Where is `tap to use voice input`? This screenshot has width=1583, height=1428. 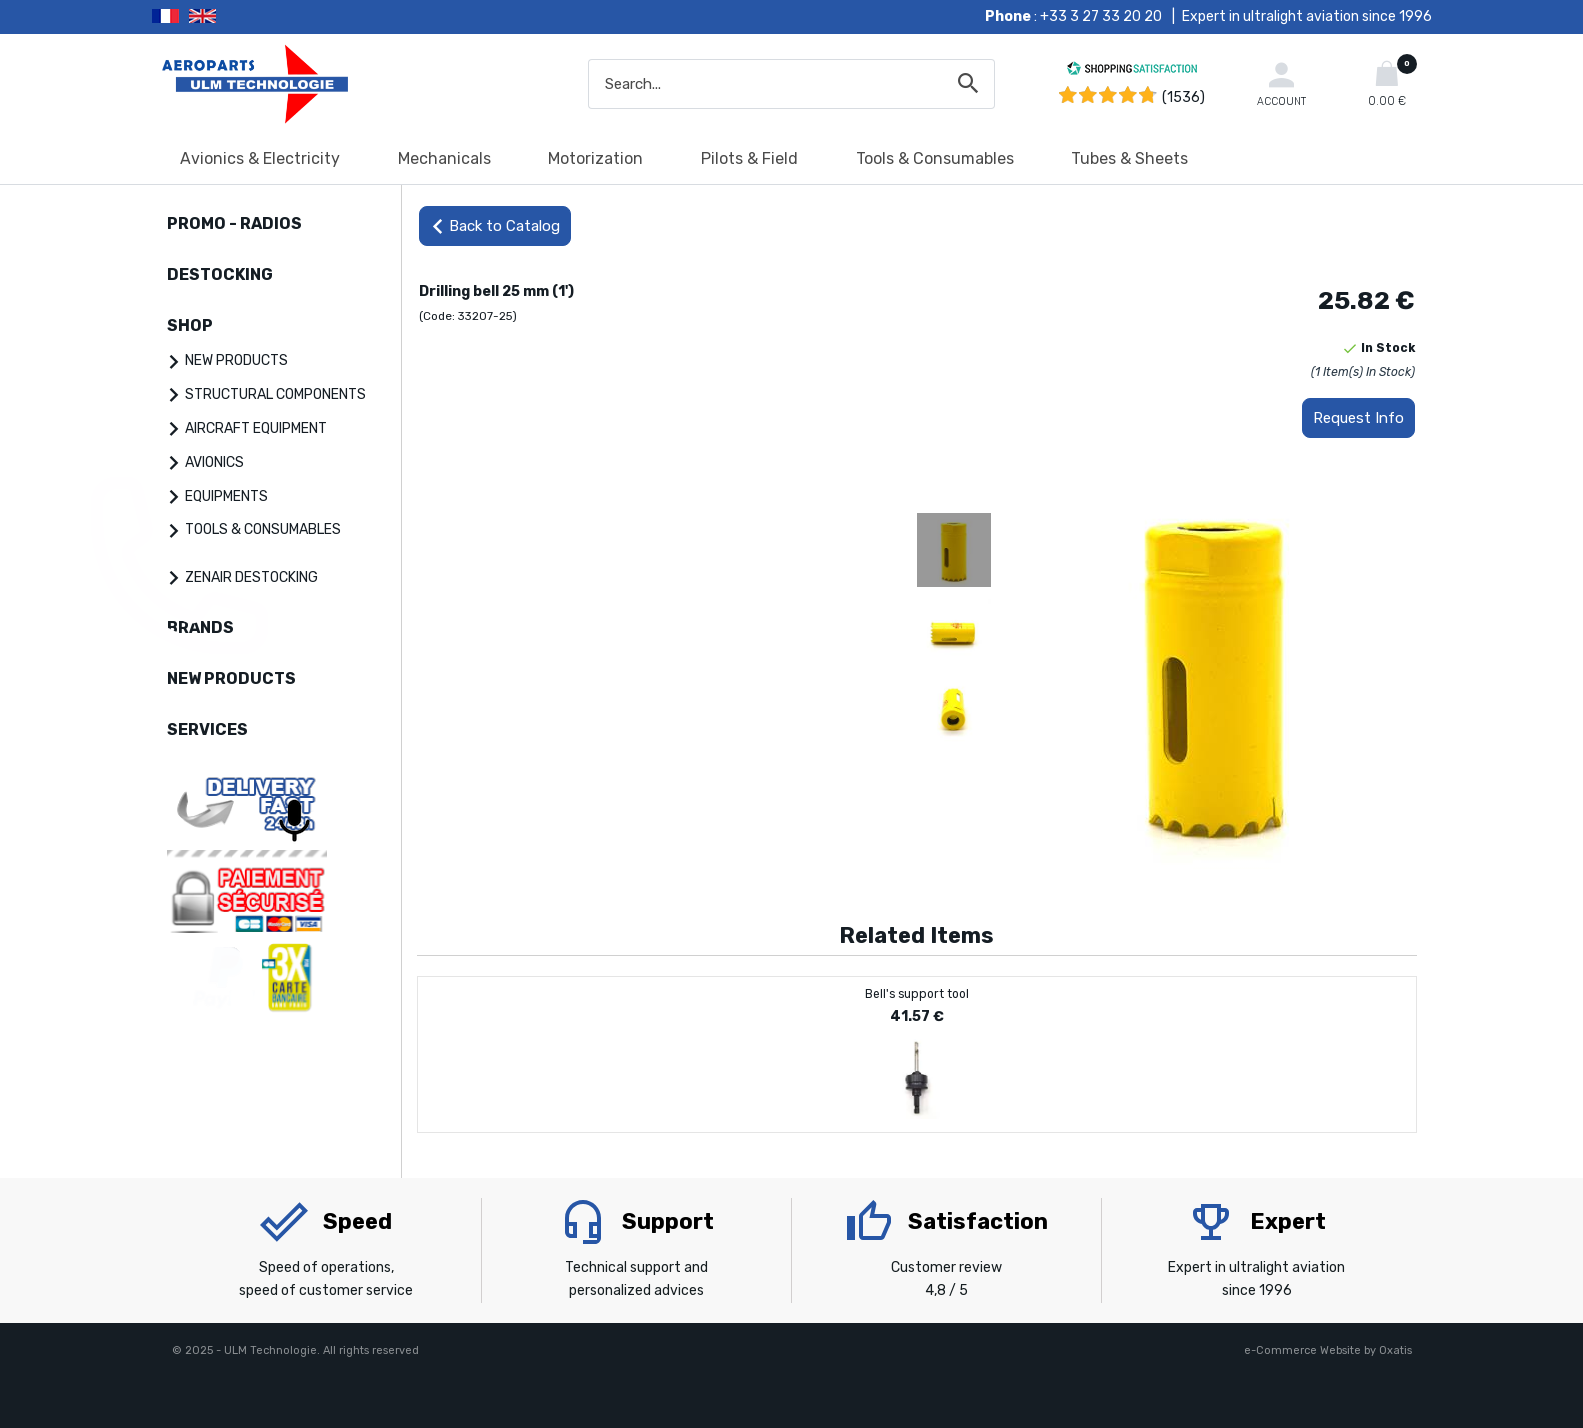 tap to use voice input is located at coordinates (294, 819).